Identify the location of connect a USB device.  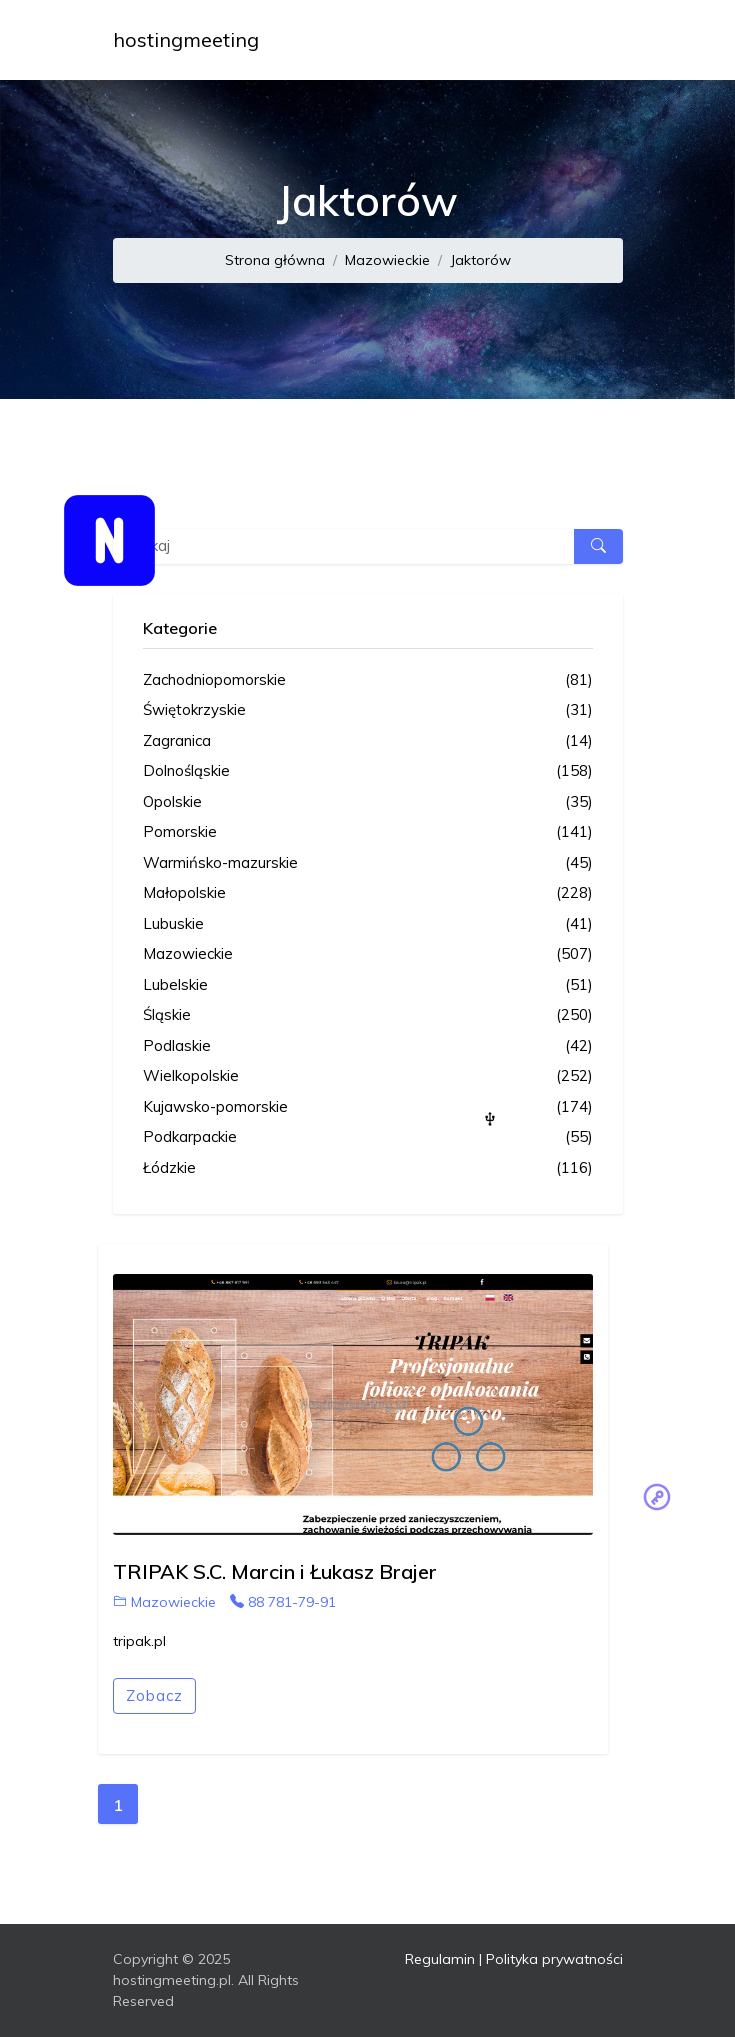
(490, 1119).